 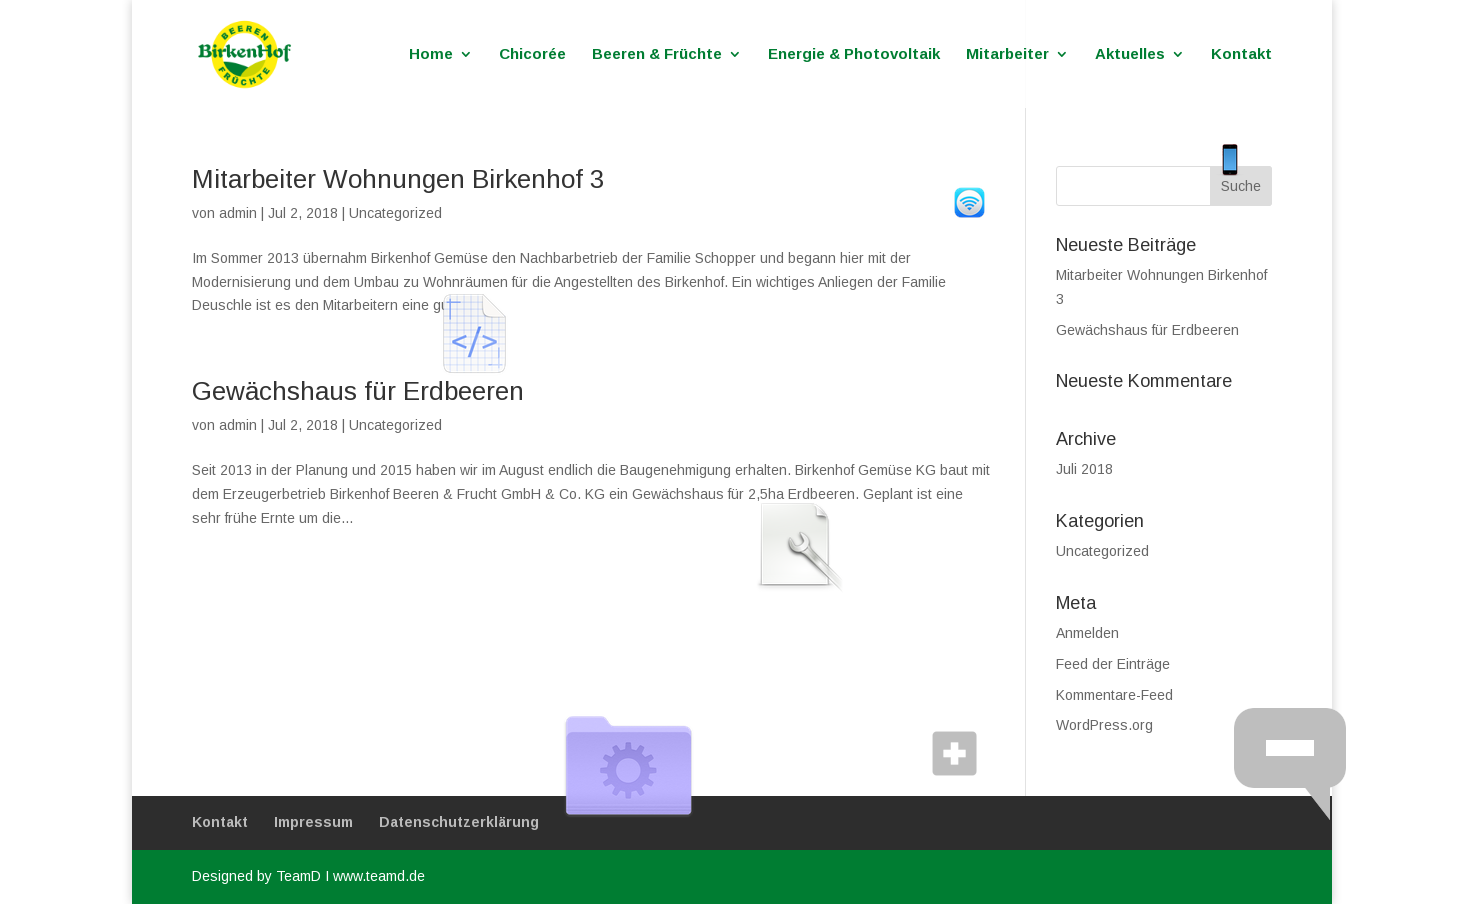 What do you see at coordinates (1230, 160) in the screenshot?
I see `manage connected iPhone 5c device` at bounding box center [1230, 160].